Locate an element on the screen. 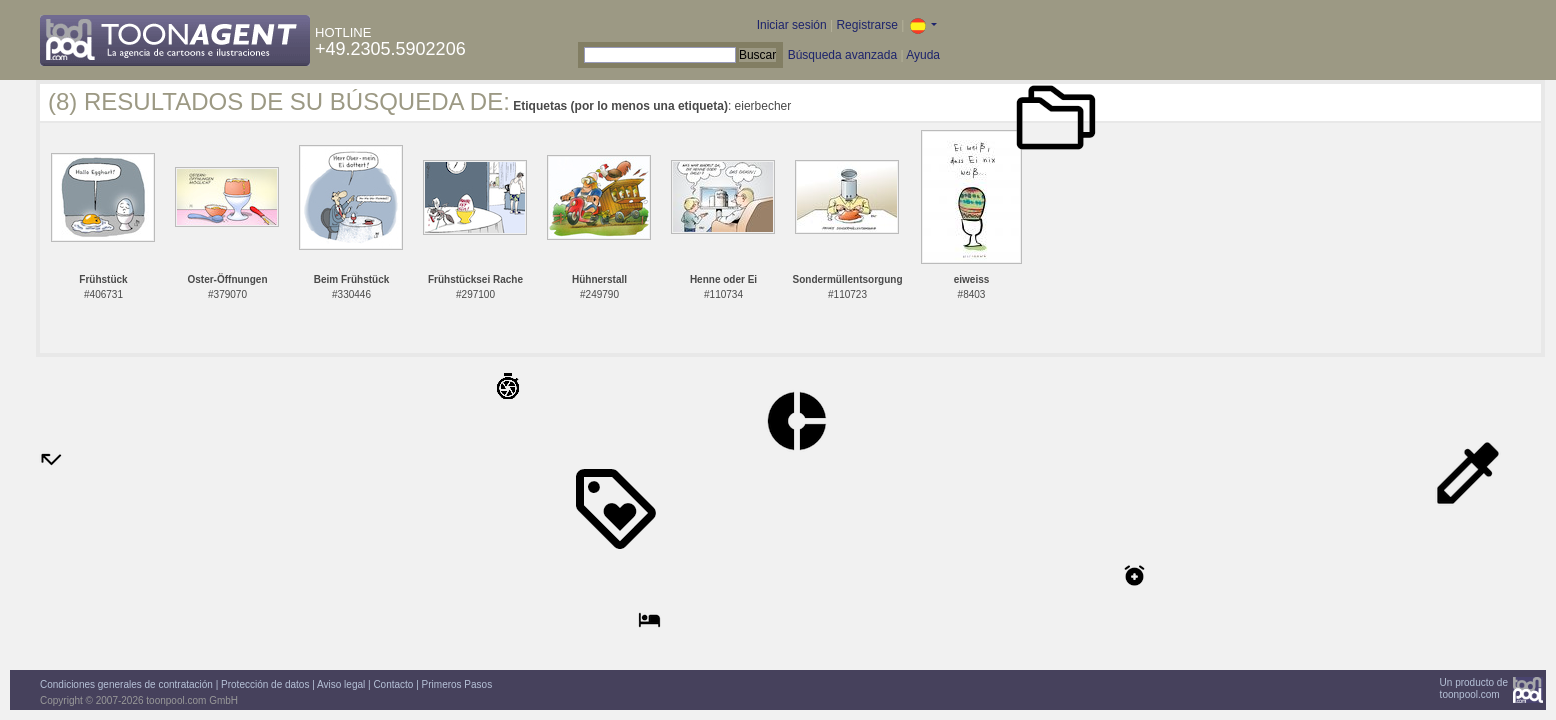  indicates a missed incoming call is located at coordinates (51, 459).